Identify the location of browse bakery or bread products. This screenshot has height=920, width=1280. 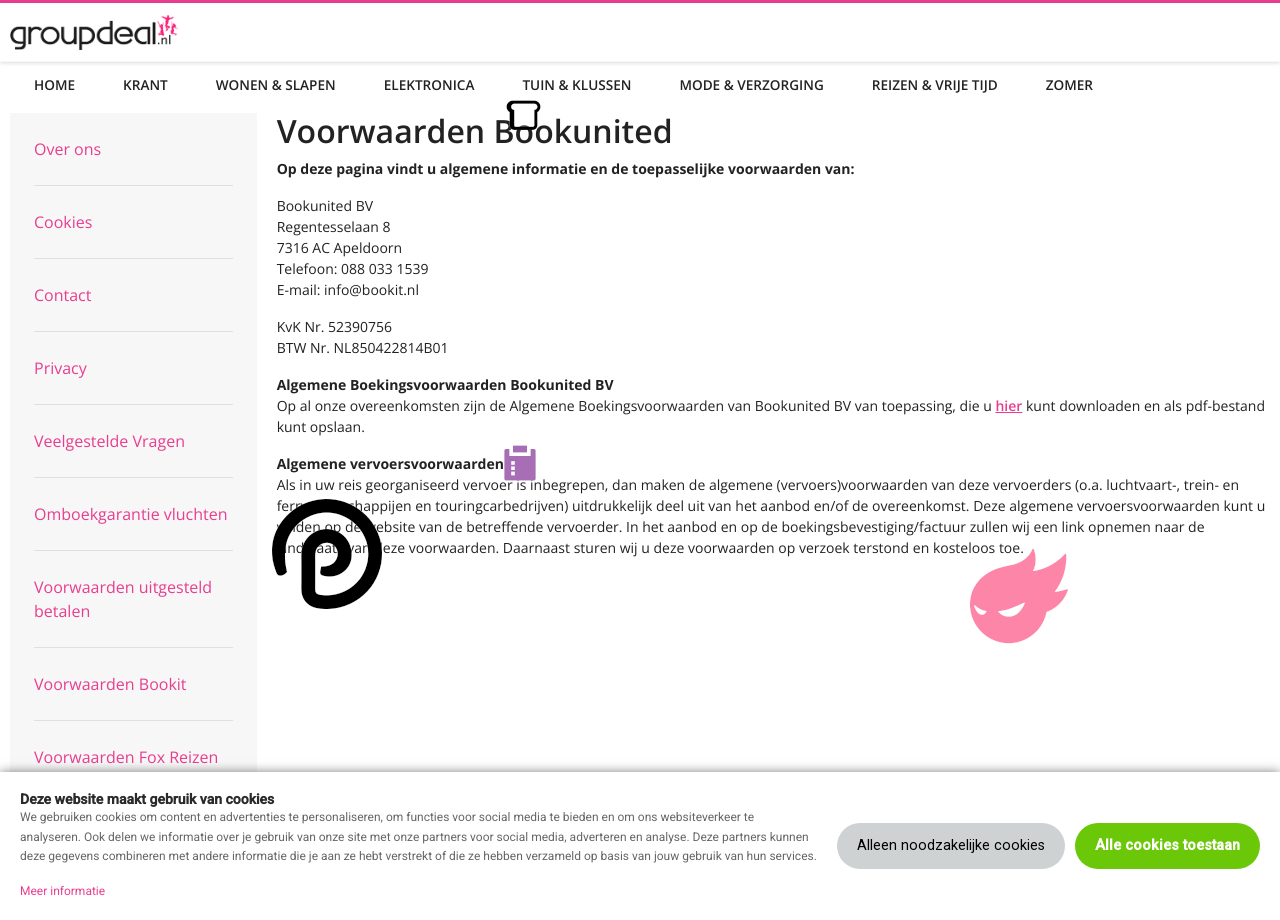
(523, 114).